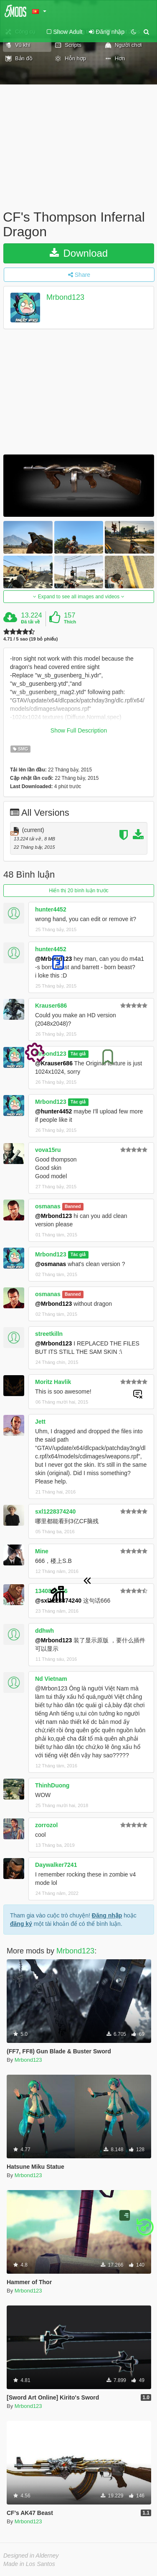 Image resolution: width=157 pixels, height=2576 pixels. Describe the element at coordinates (87, 1580) in the screenshot. I see `skip to previous item or beginning` at that location.